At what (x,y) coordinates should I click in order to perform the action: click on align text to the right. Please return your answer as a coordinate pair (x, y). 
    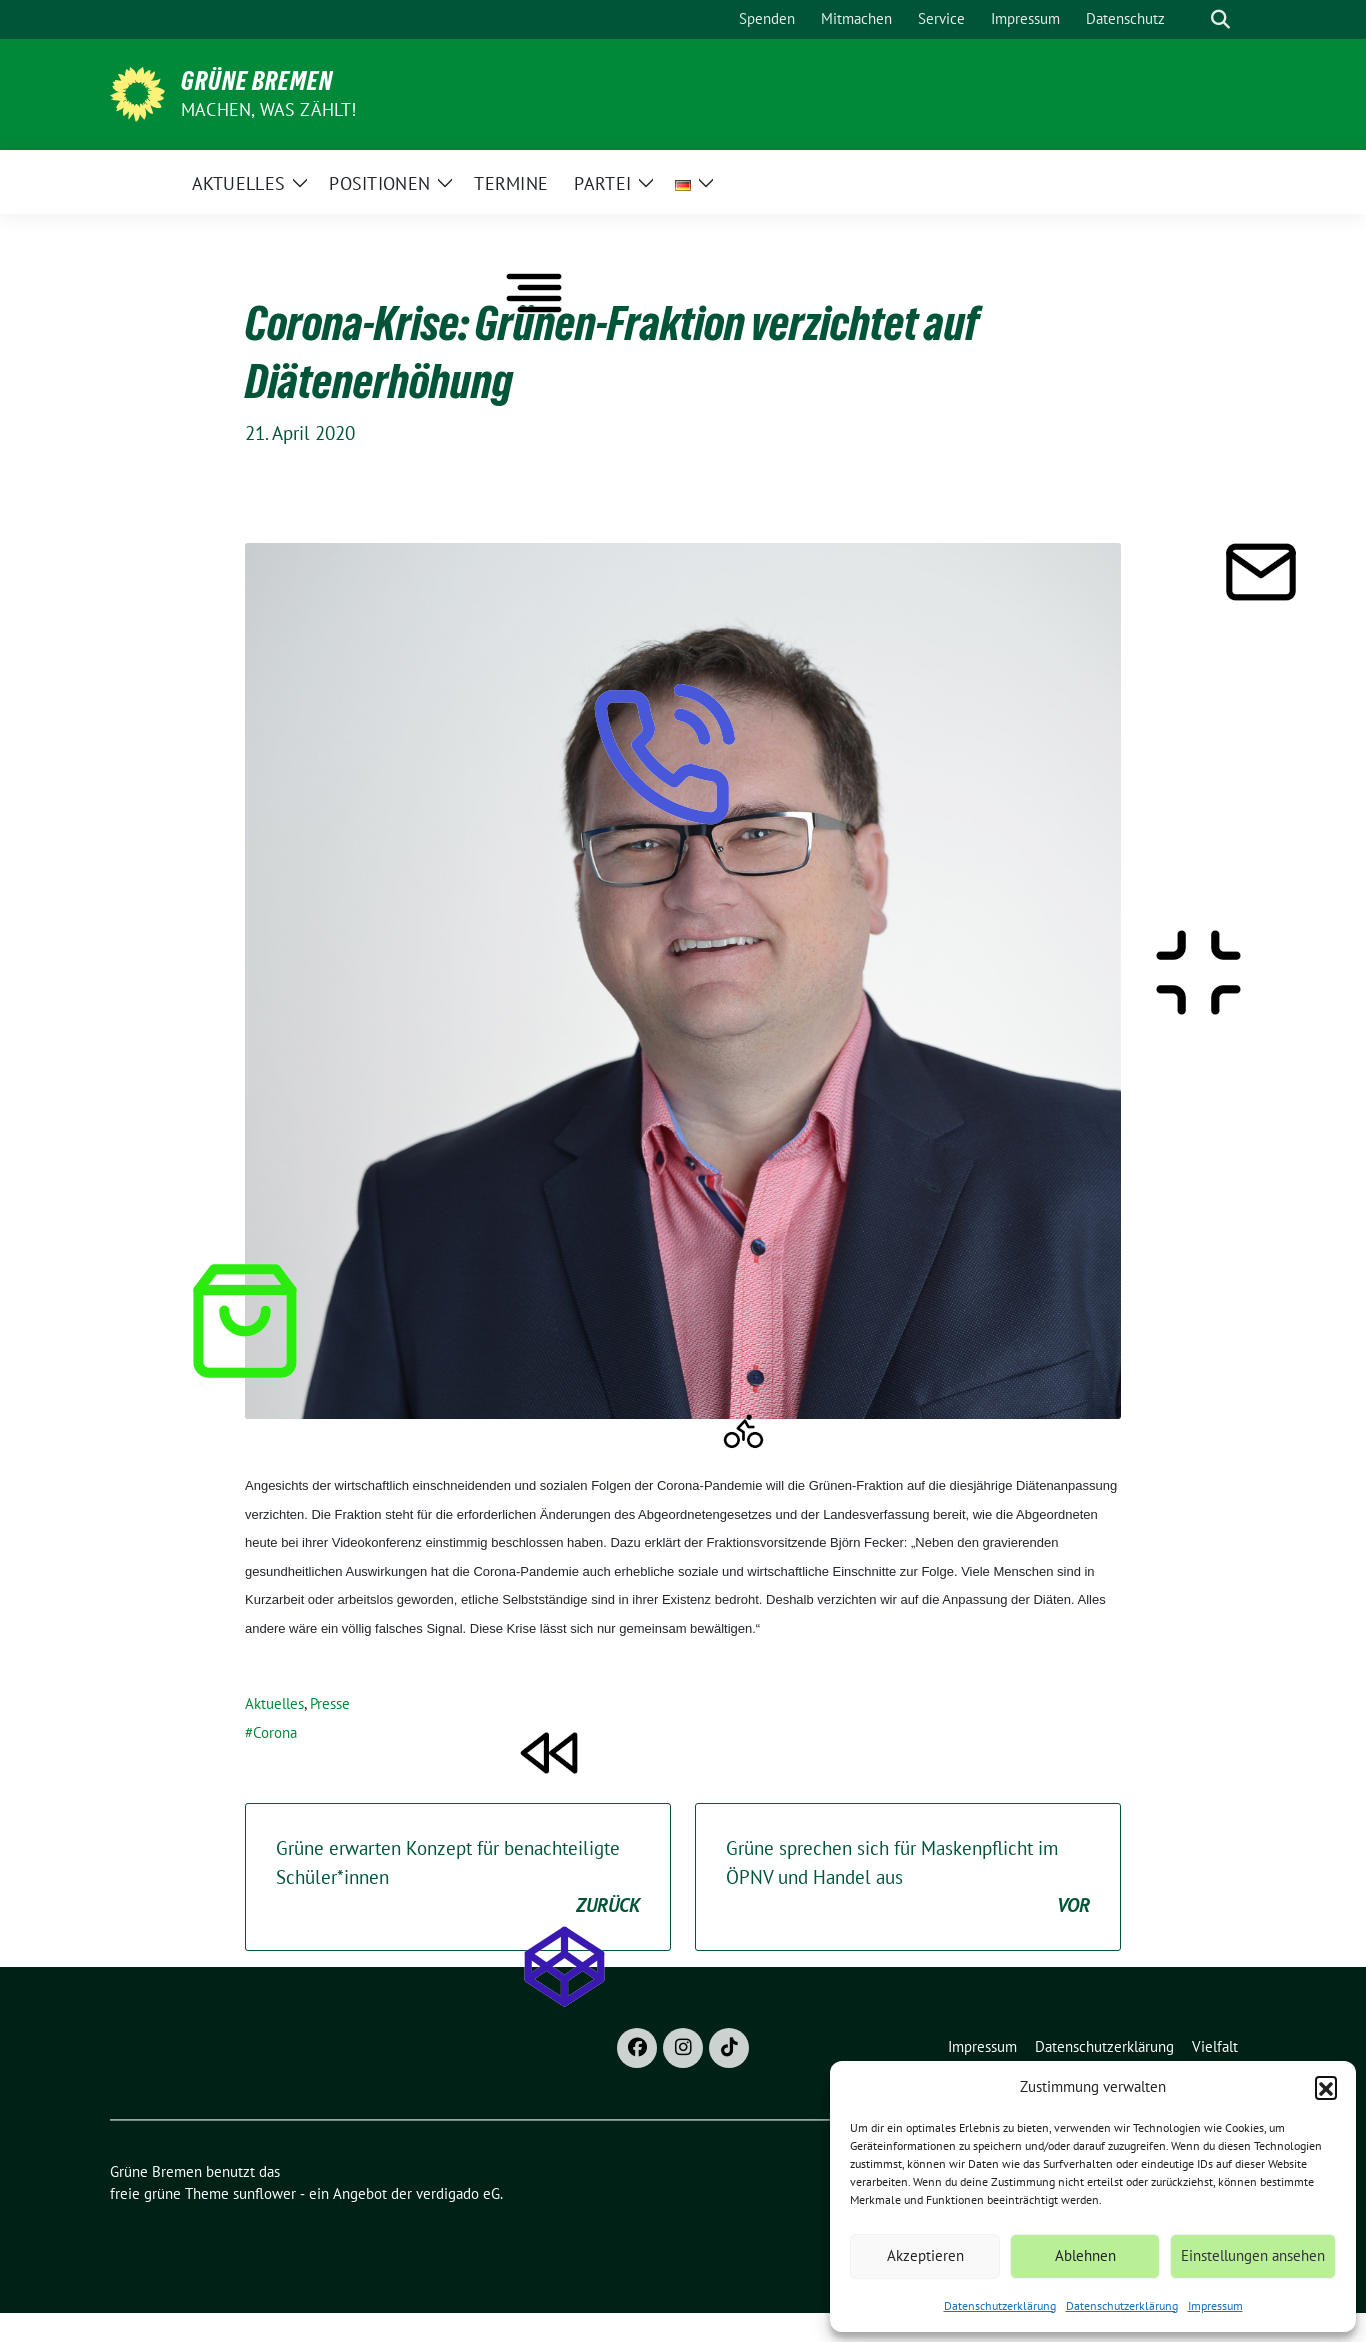
    Looking at the image, I should click on (534, 293).